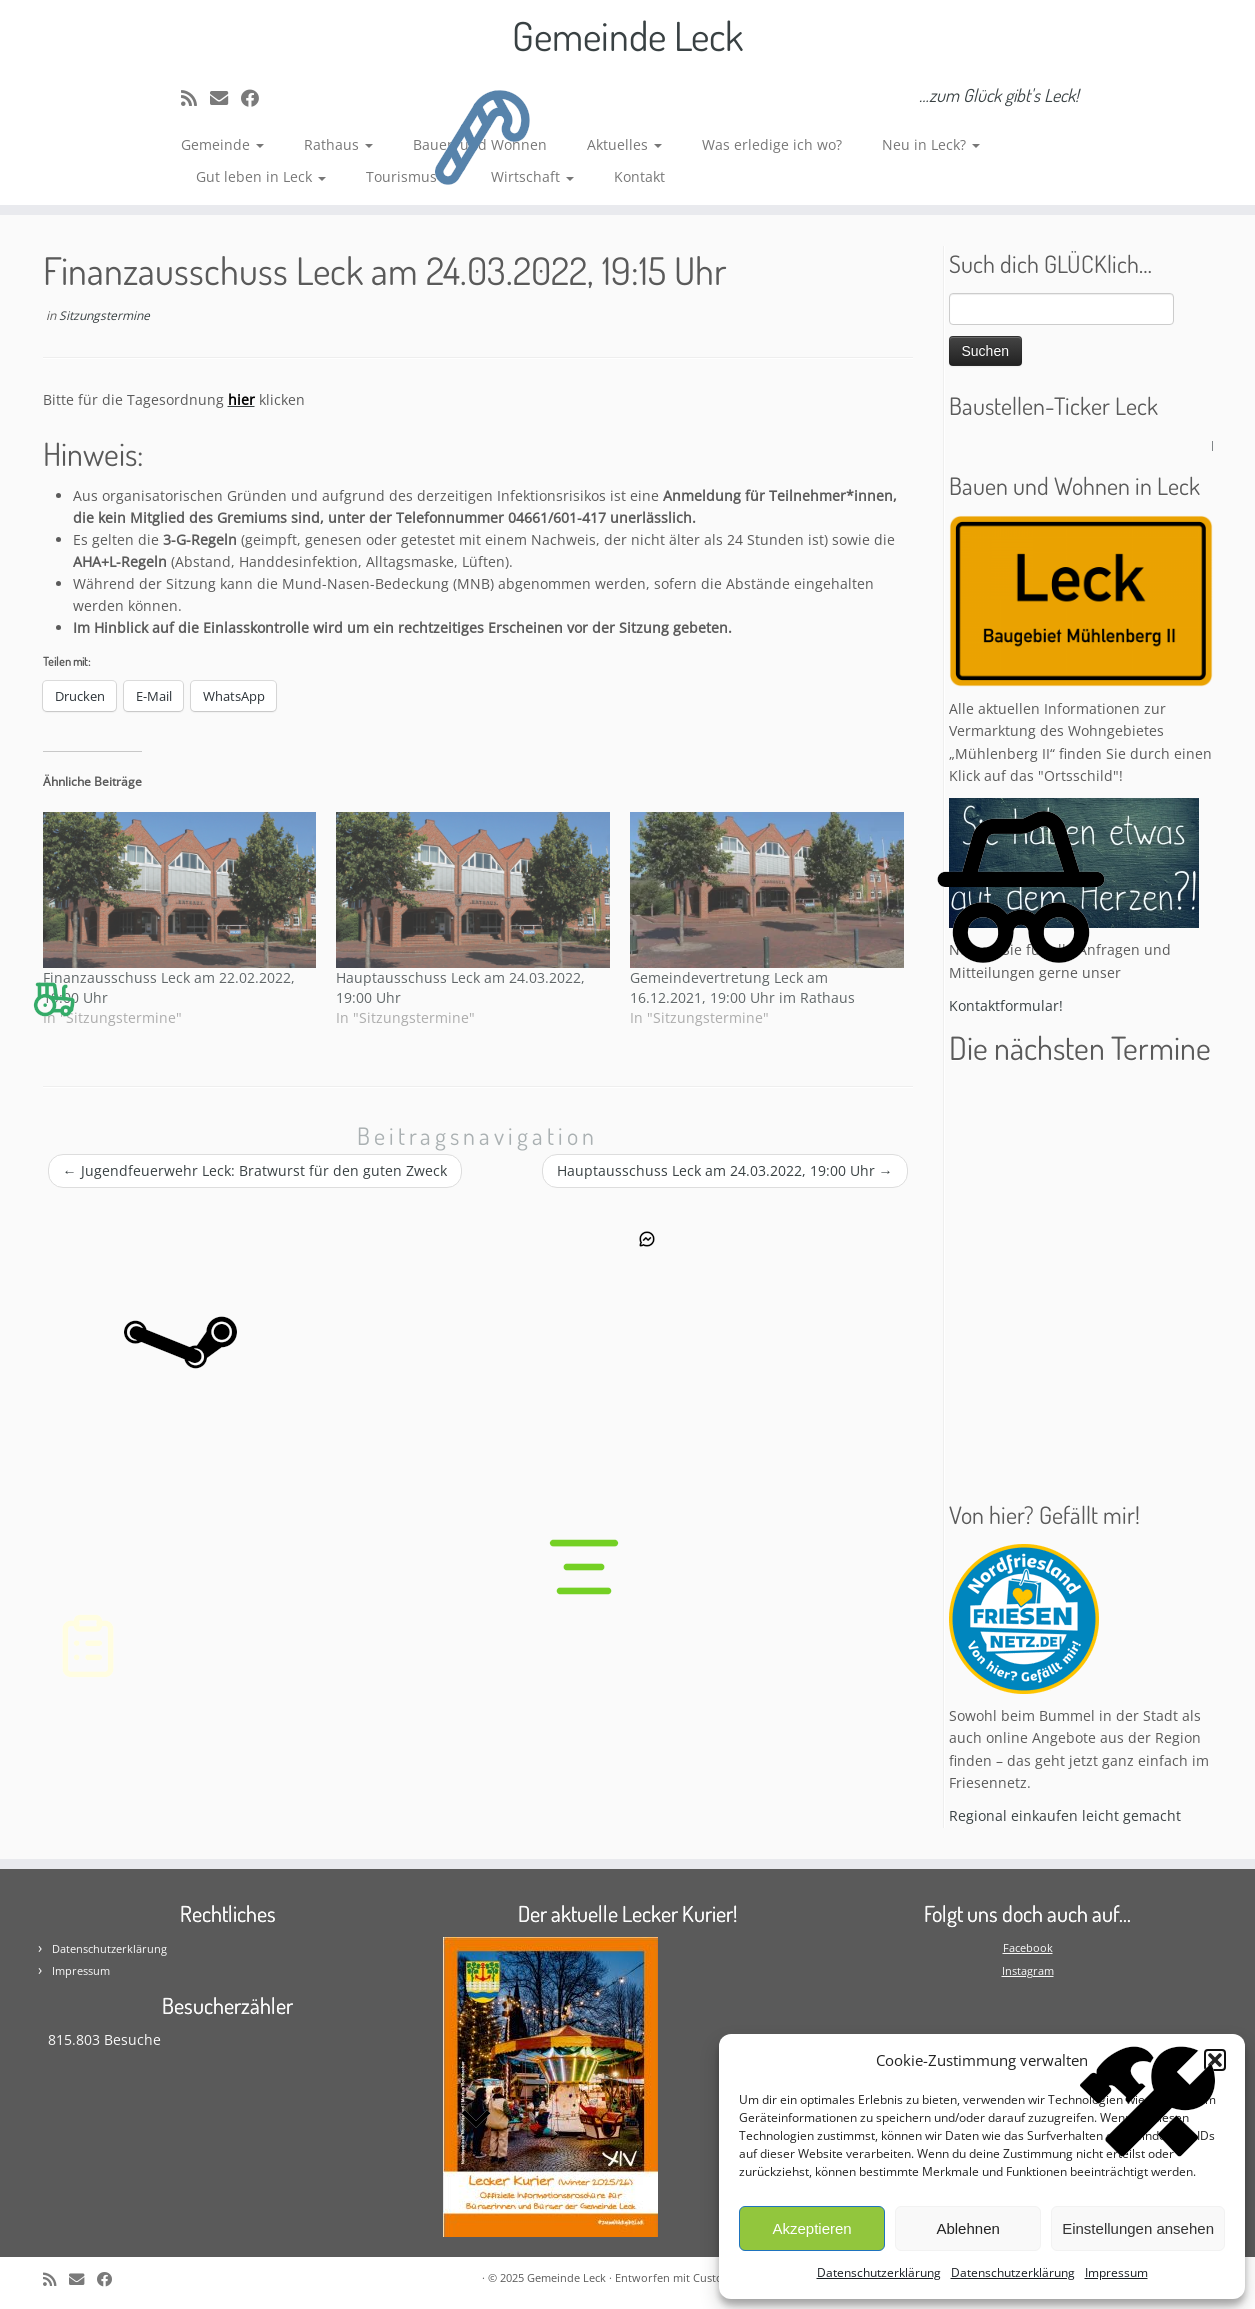 Image resolution: width=1255 pixels, height=2309 pixels. I want to click on access settings or configuration options, so click(1147, 2101).